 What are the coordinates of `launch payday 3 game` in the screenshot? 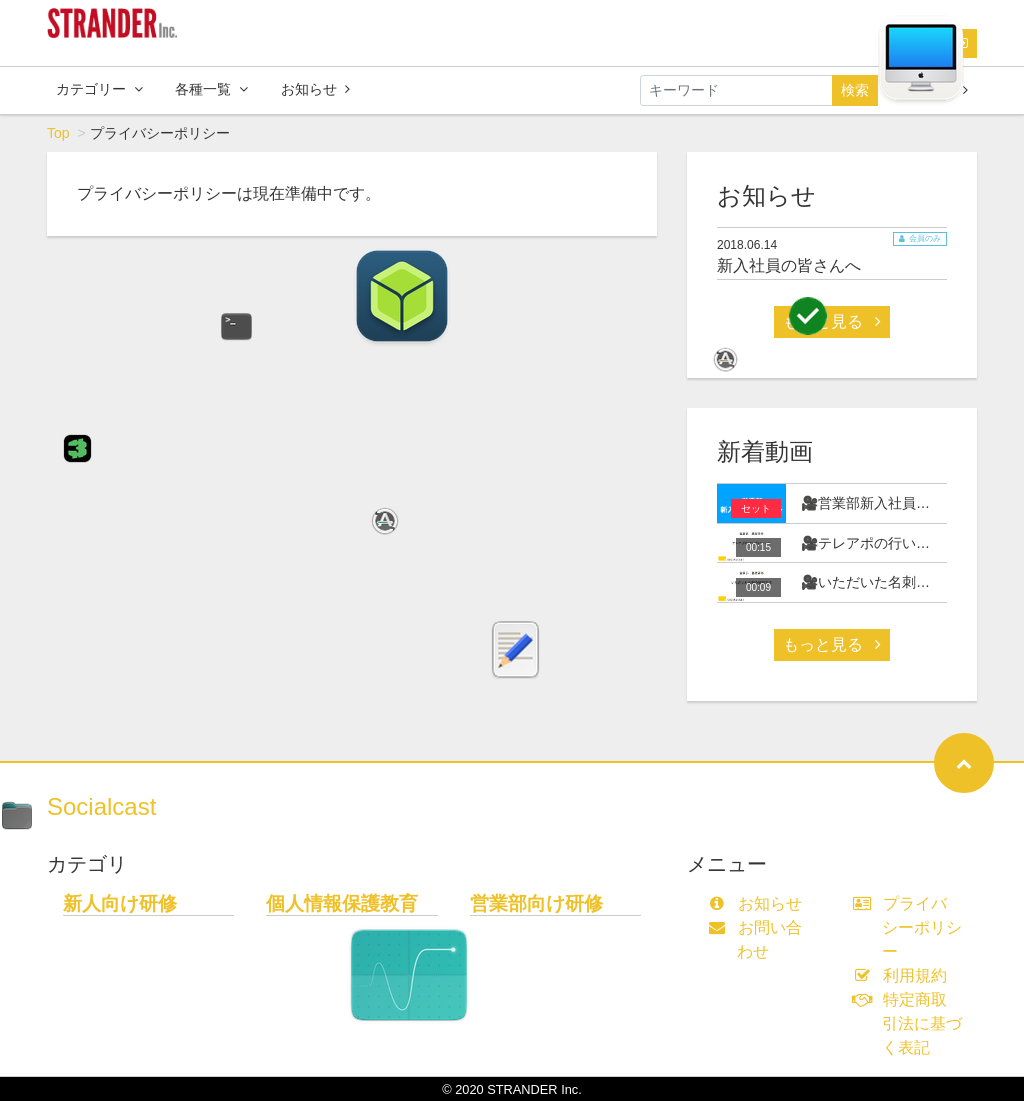 It's located at (77, 448).